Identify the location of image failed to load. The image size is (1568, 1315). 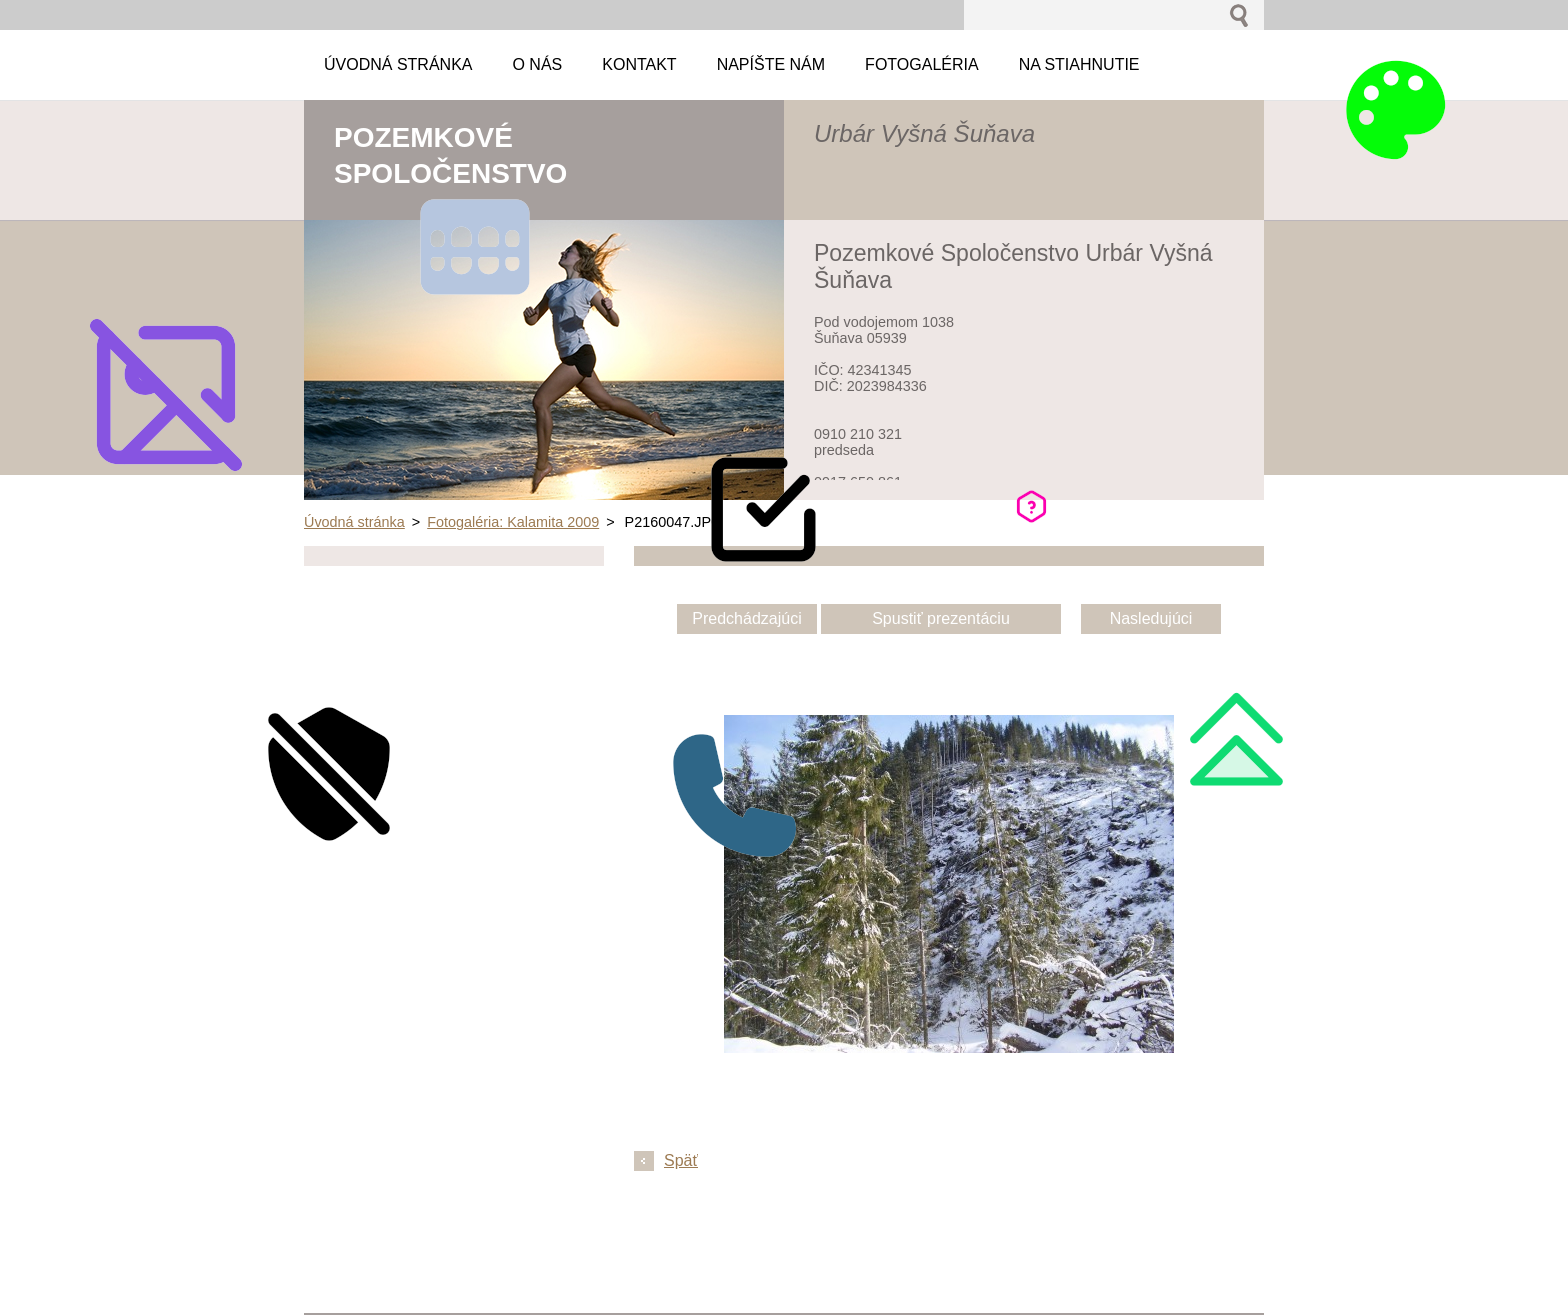
(166, 395).